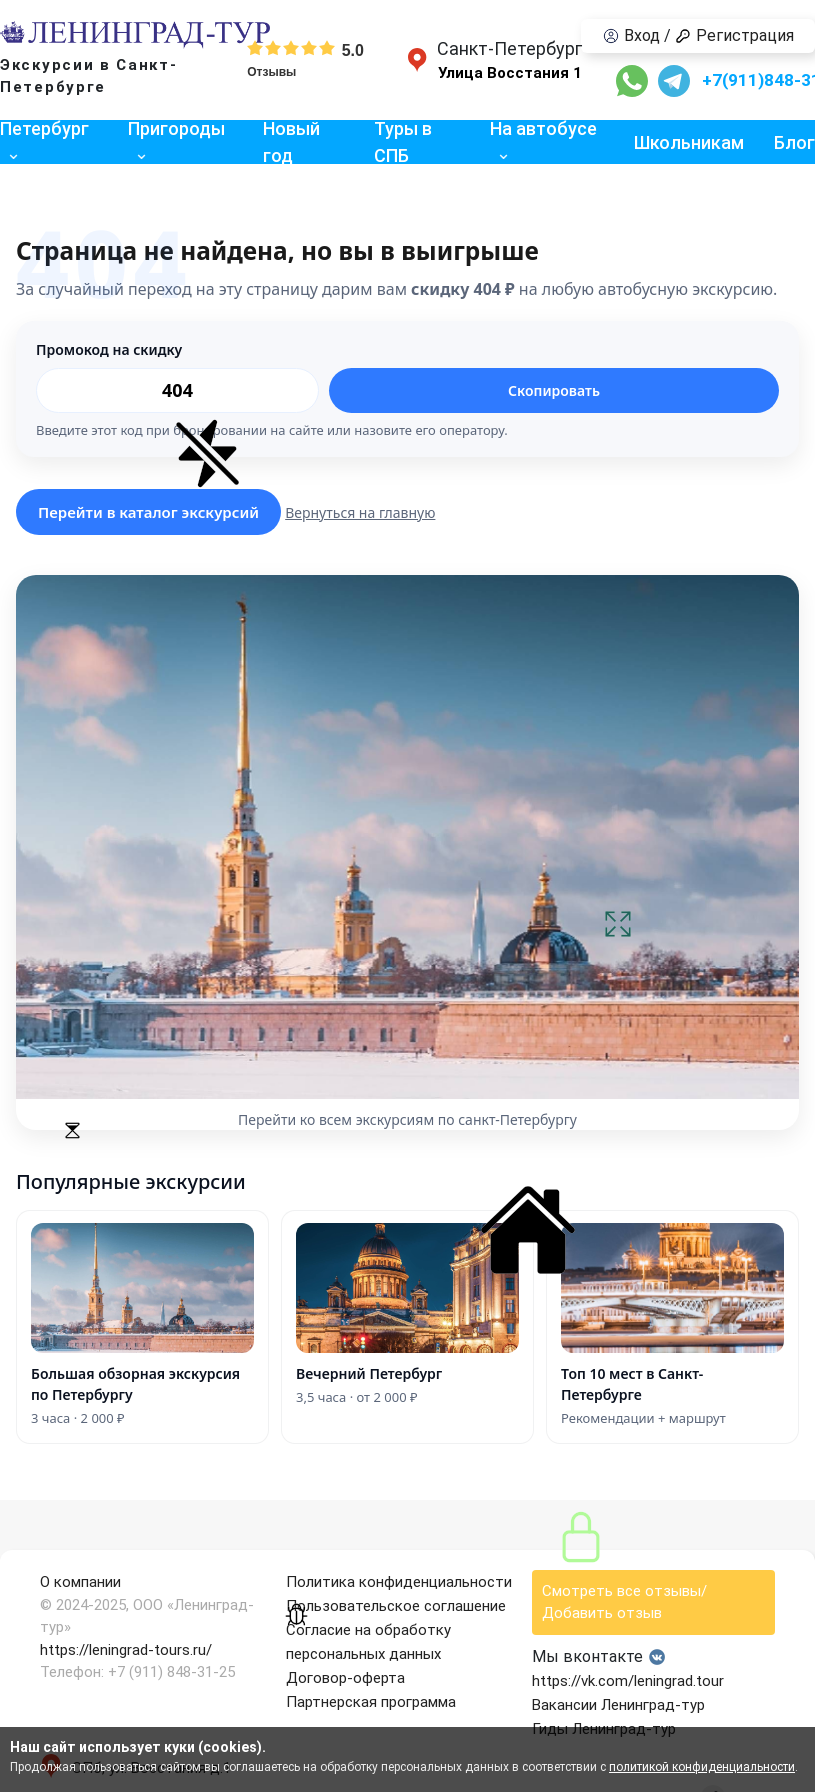 The width and height of the screenshot is (815, 1792). Describe the element at coordinates (618, 924) in the screenshot. I see `expand to fullscreen mode` at that location.